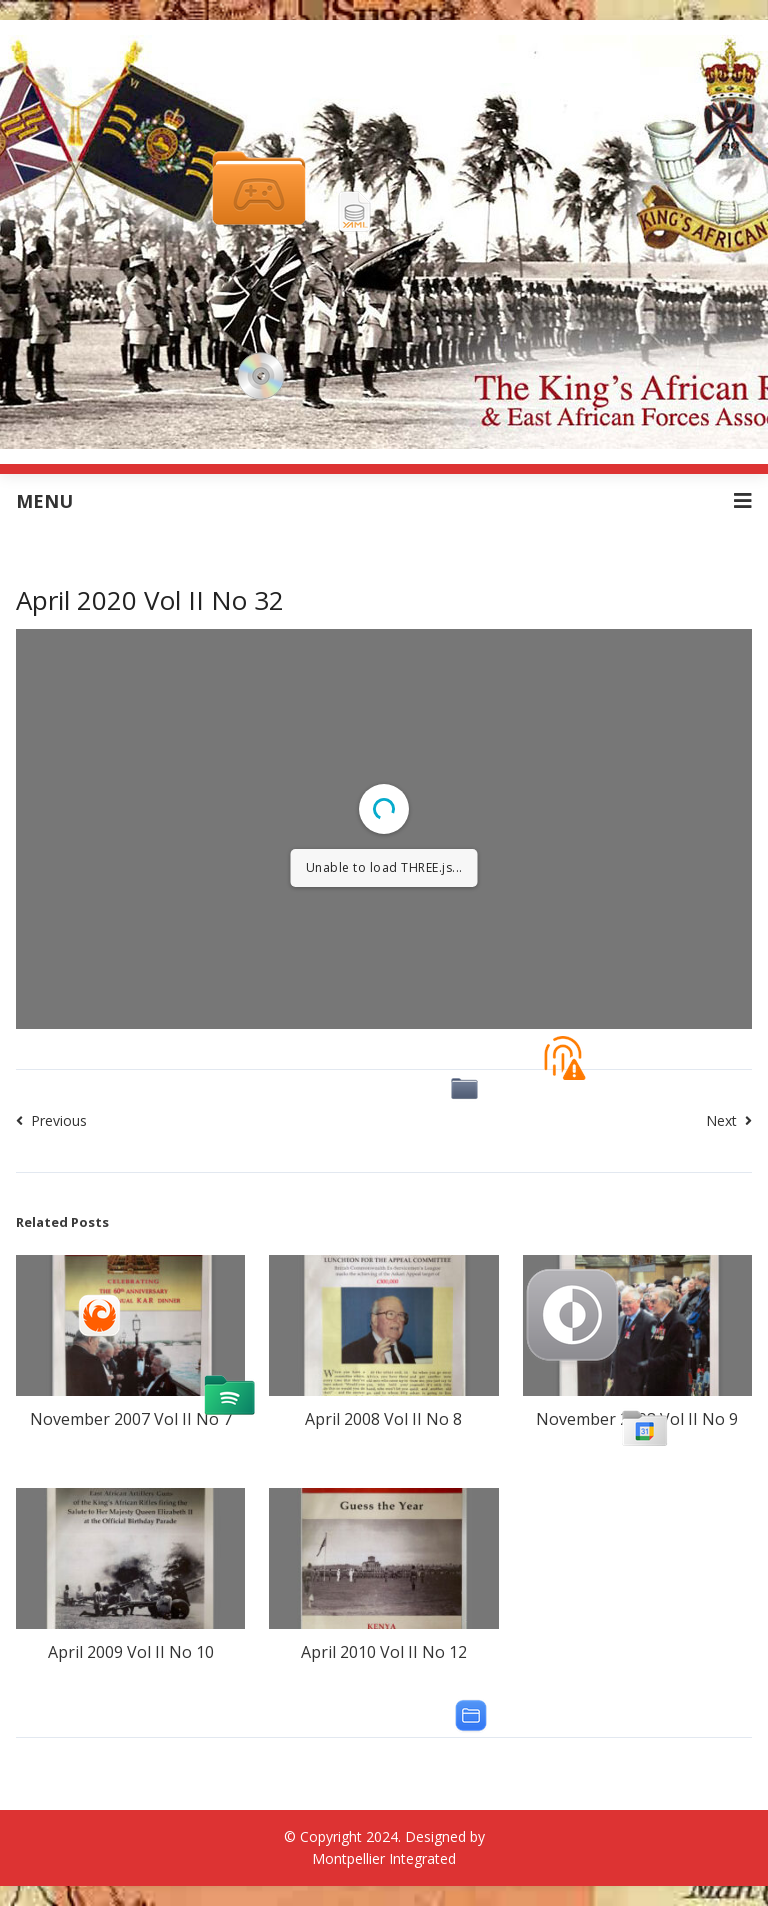  Describe the element at coordinates (565, 1058) in the screenshot. I see `fingerprint authentication error or failure` at that location.